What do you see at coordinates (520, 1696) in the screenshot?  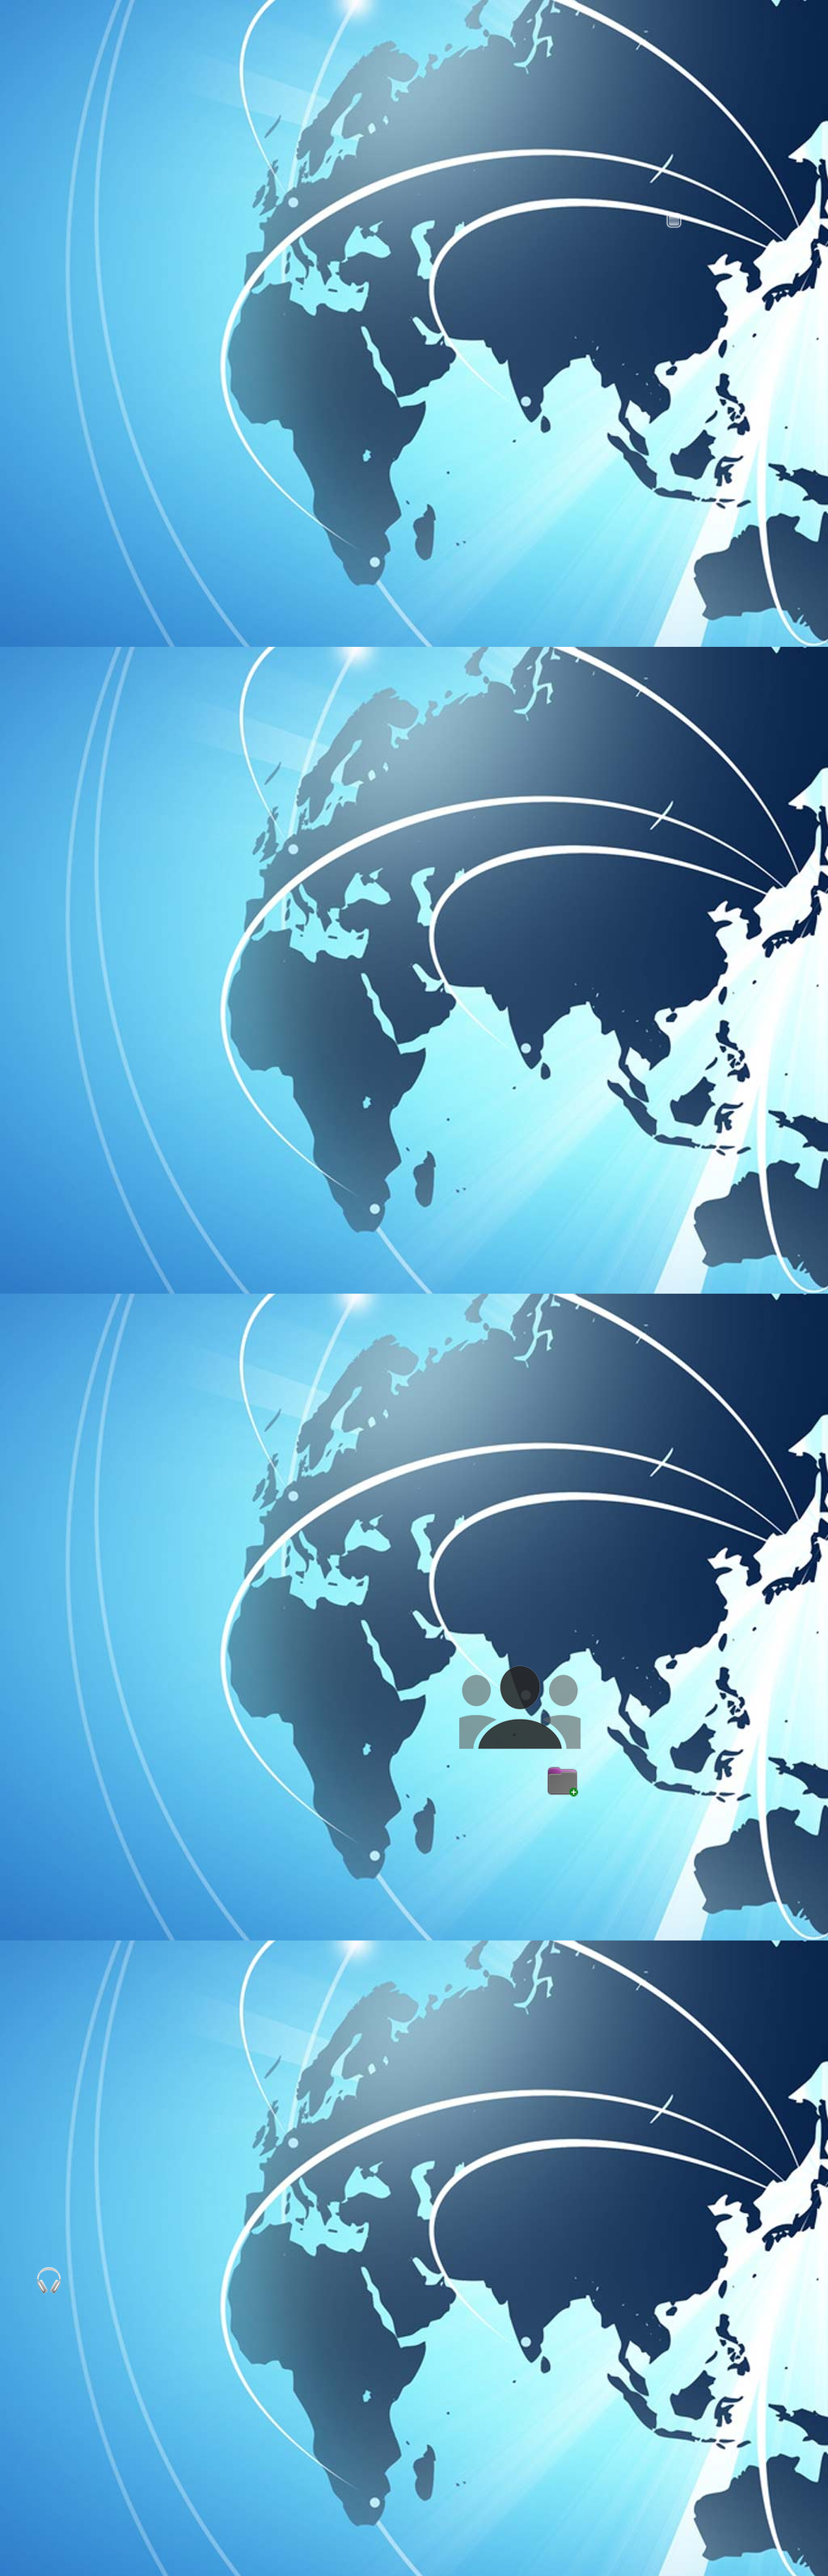 I see `indicates shared access with all users` at bounding box center [520, 1696].